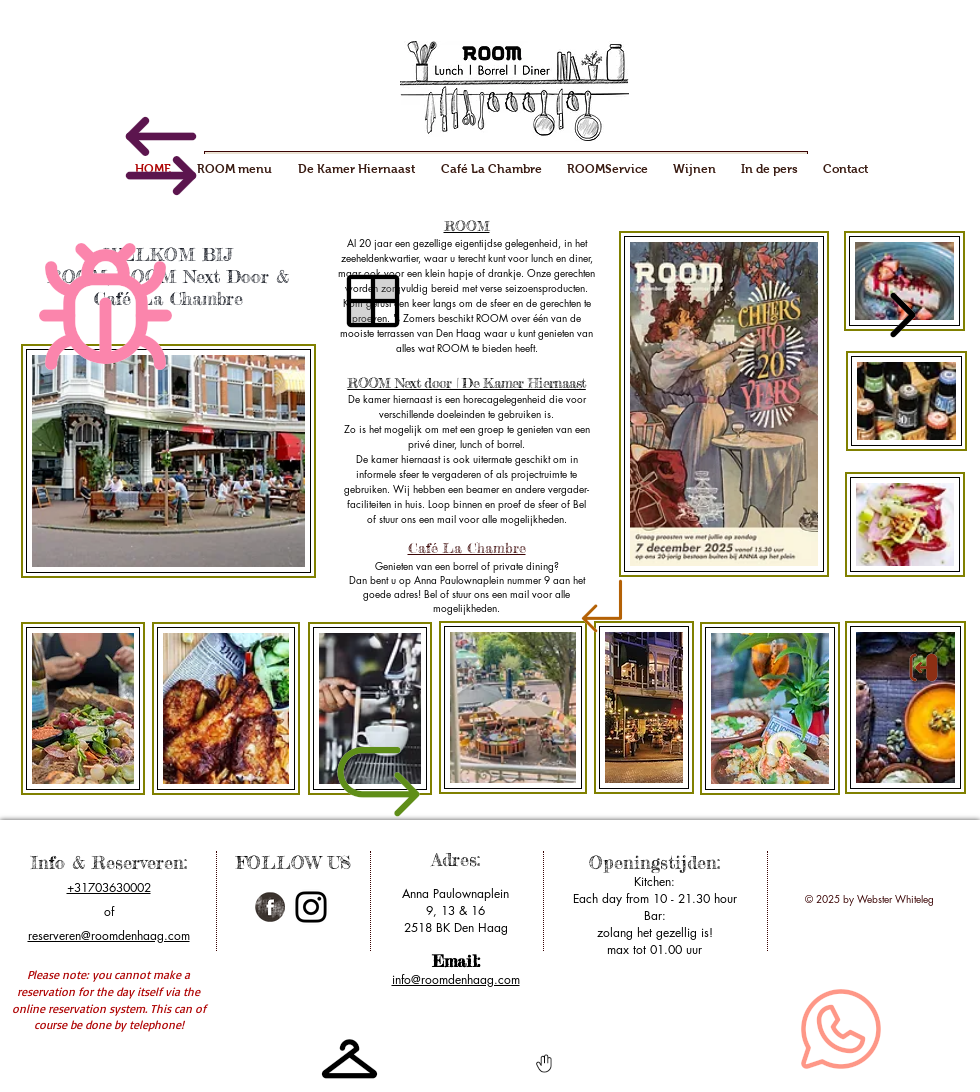 The image size is (980, 1092). Describe the element at coordinates (349, 1061) in the screenshot. I see `access your wardrobe or closet` at that location.